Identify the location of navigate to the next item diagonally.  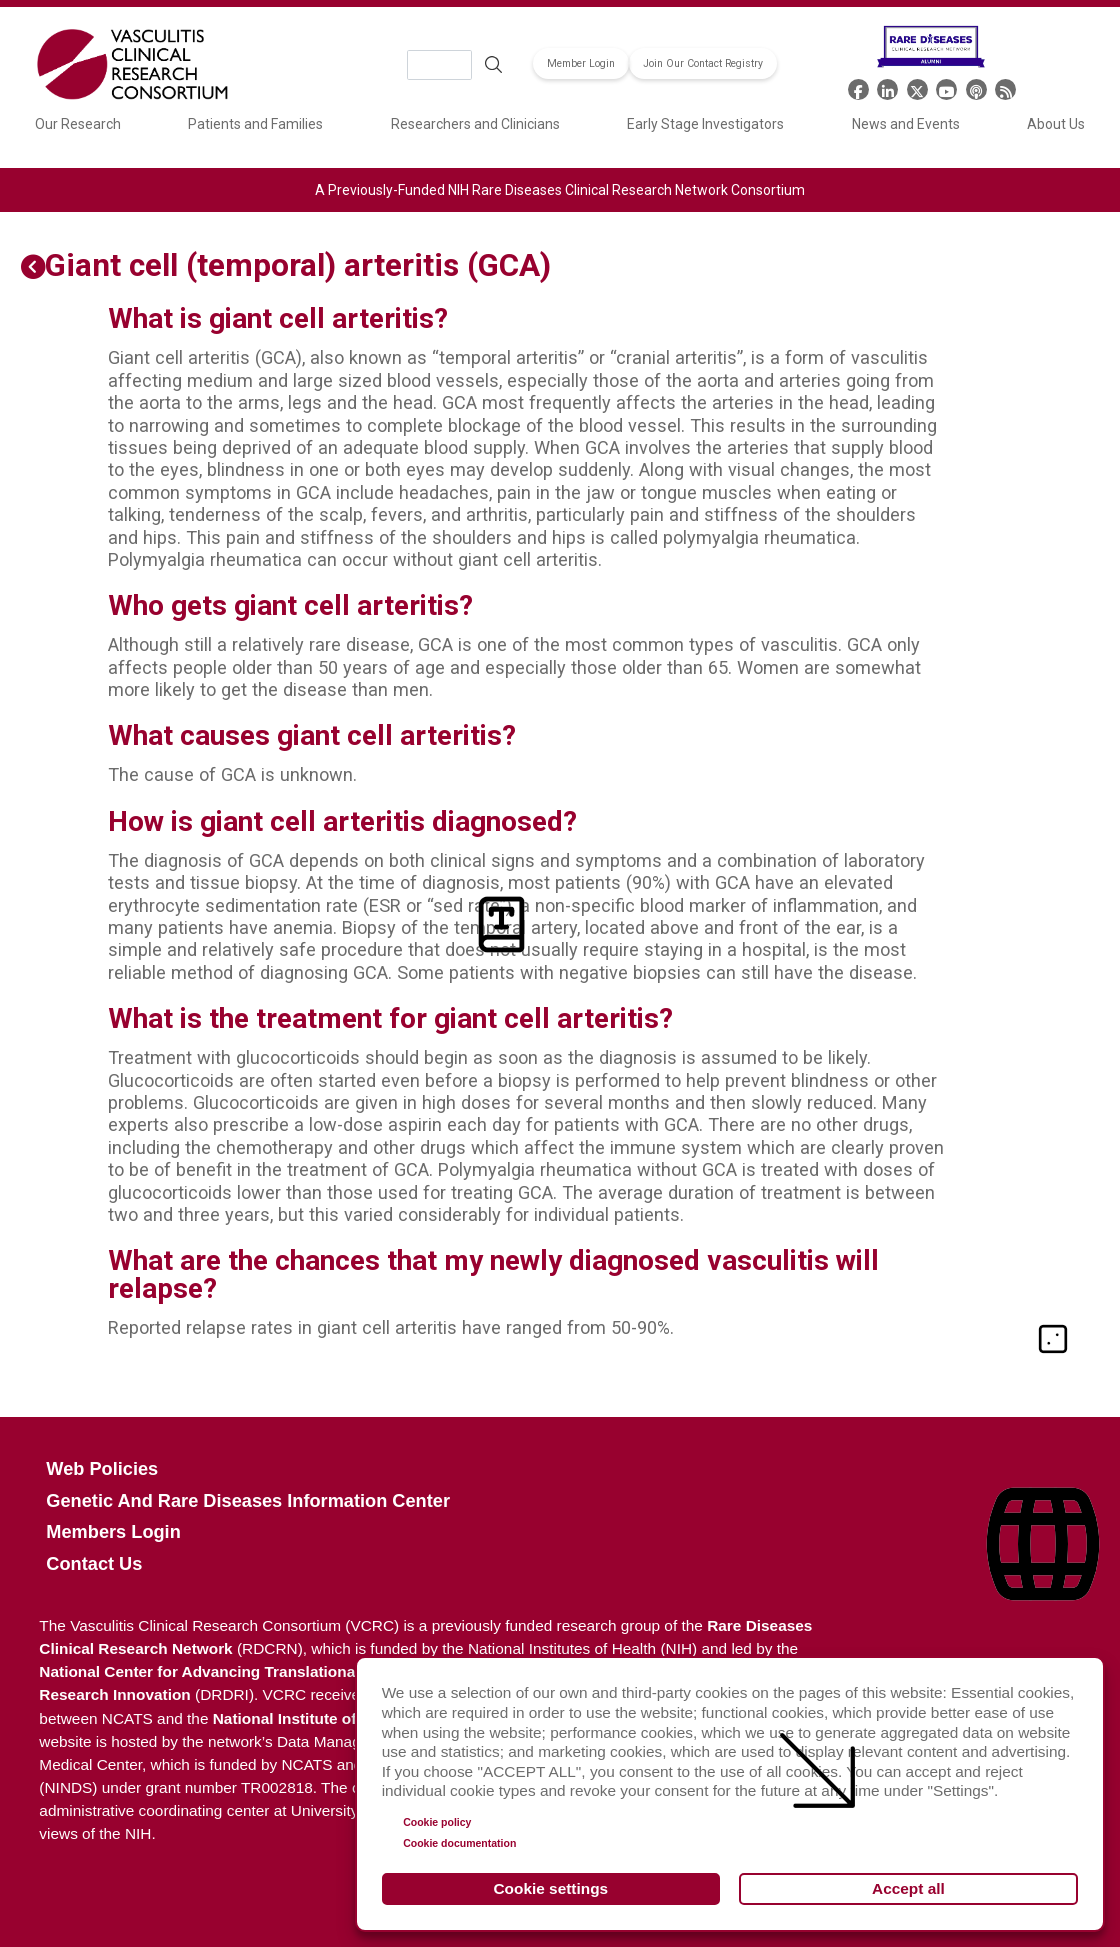
(817, 1770).